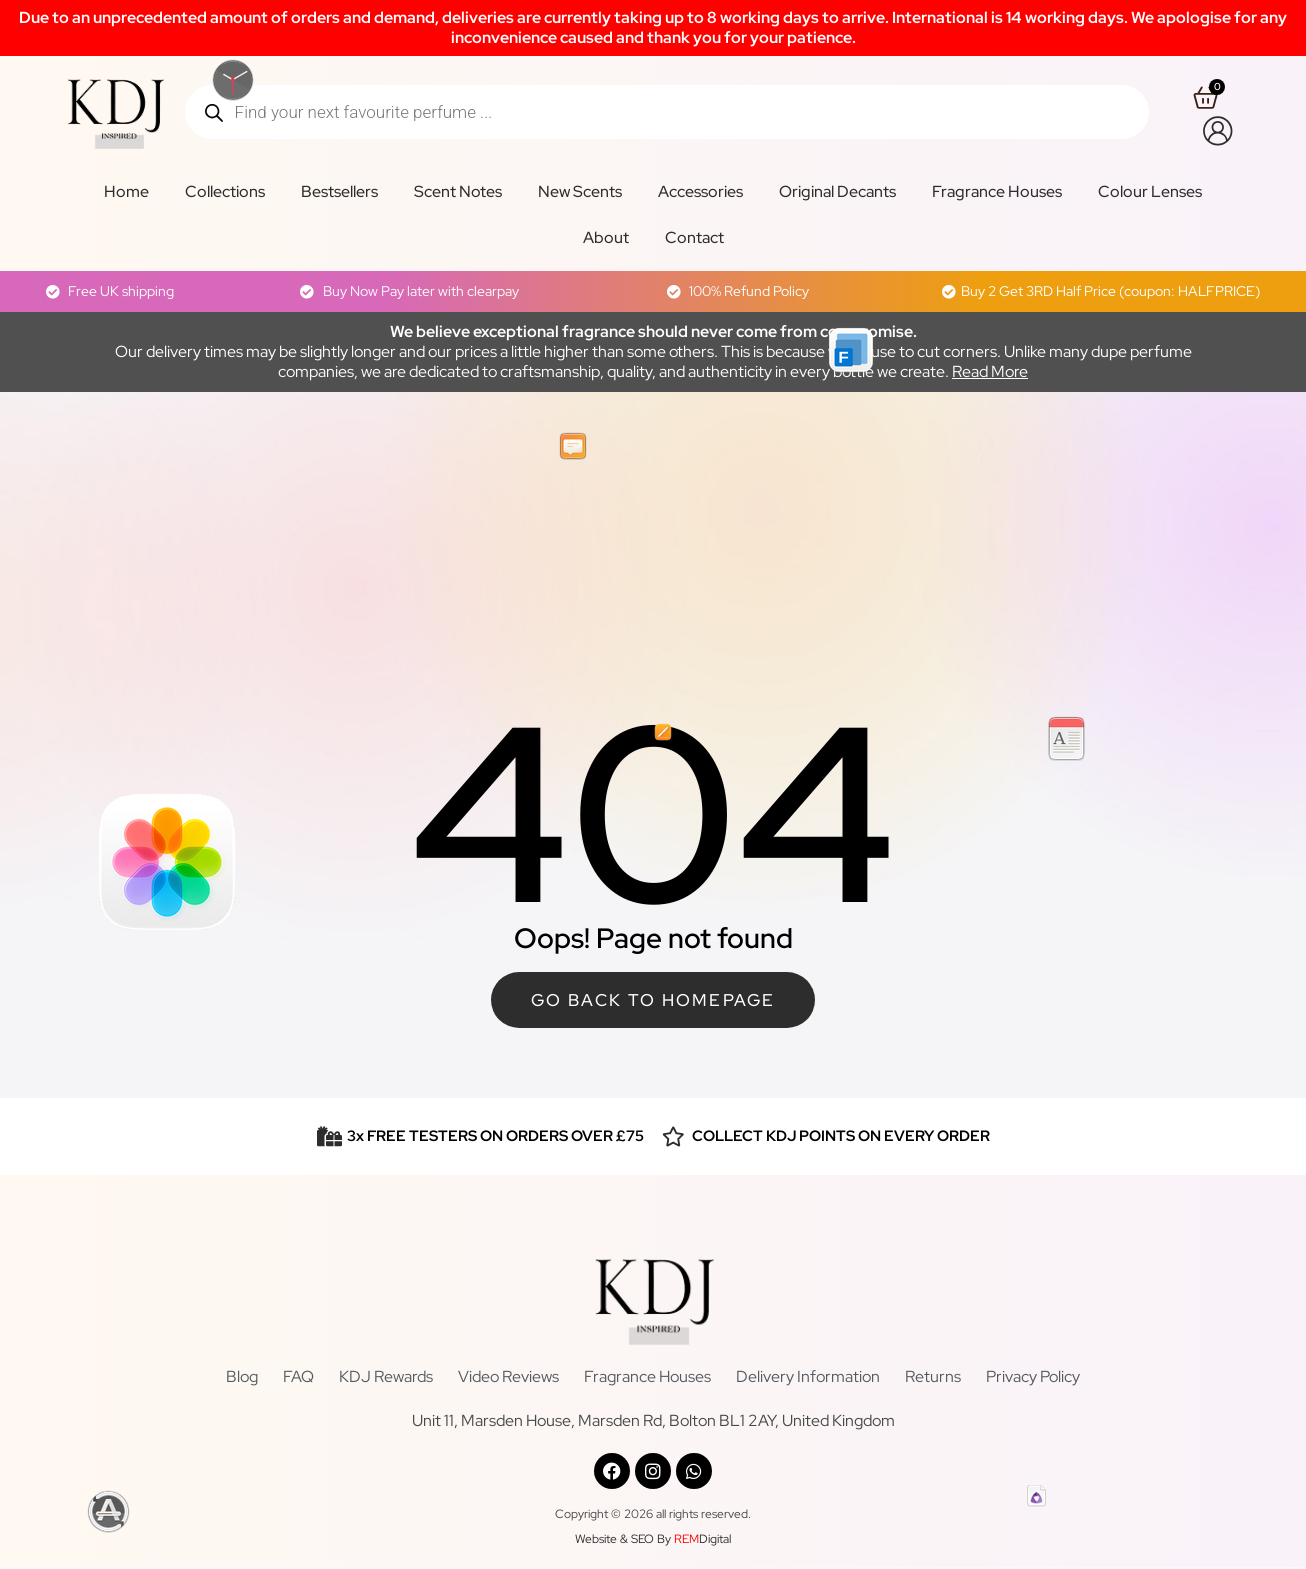 This screenshot has height=1569, width=1306. What do you see at coordinates (108, 1511) in the screenshot?
I see `open the software updater application` at bounding box center [108, 1511].